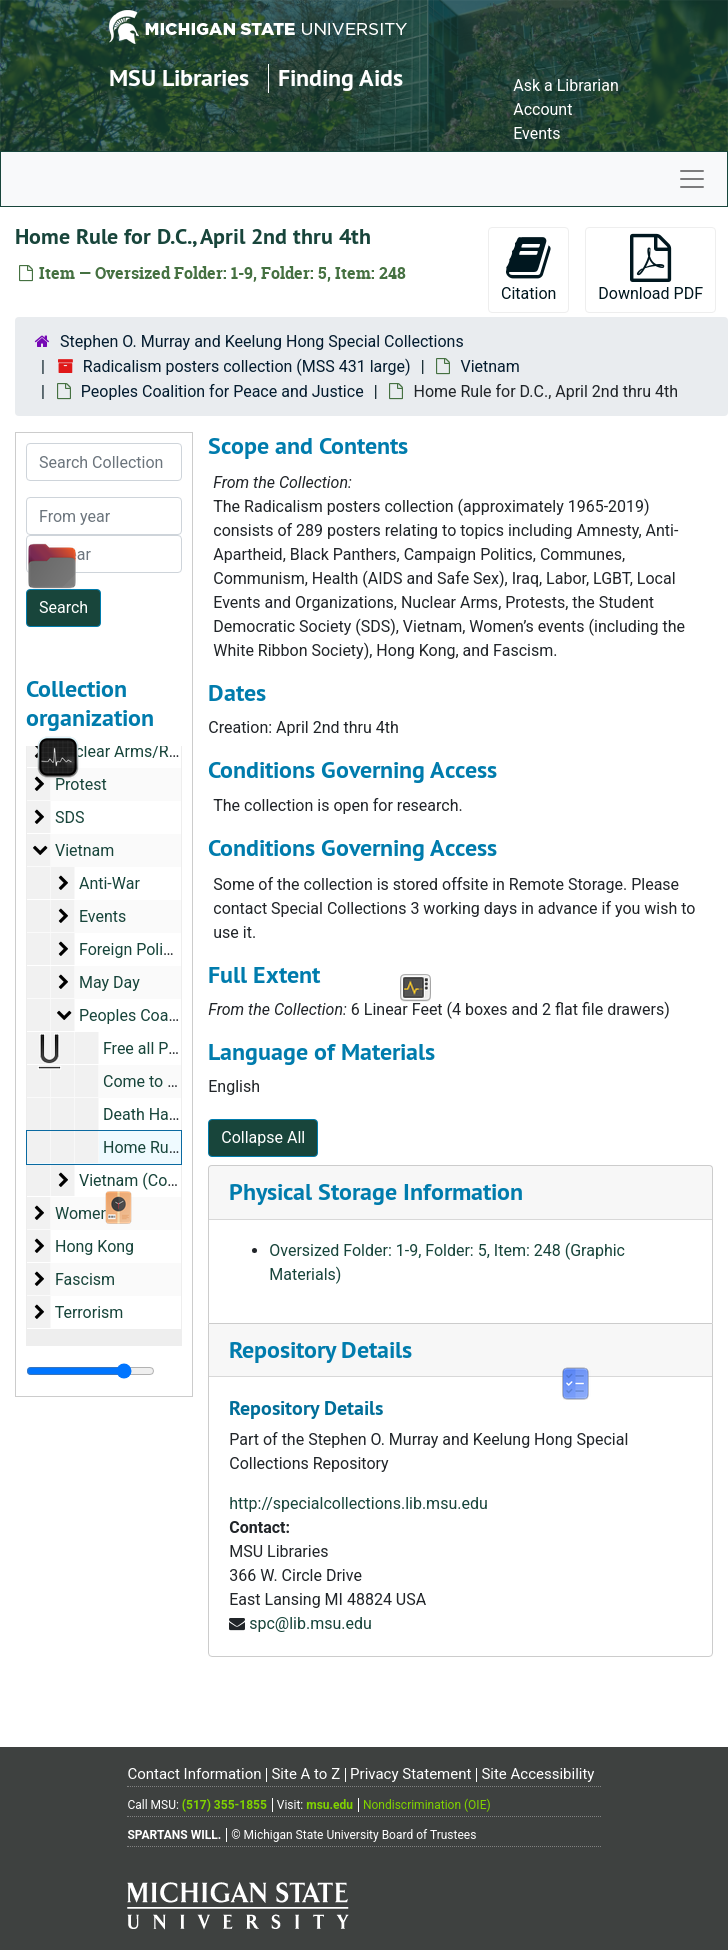 Image resolution: width=728 pixels, height=1950 pixels. What do you see at coordinates (118, 1207) in the screenshot?
I see `package manager is processing or waiting` at bounding box center [118, 1207].